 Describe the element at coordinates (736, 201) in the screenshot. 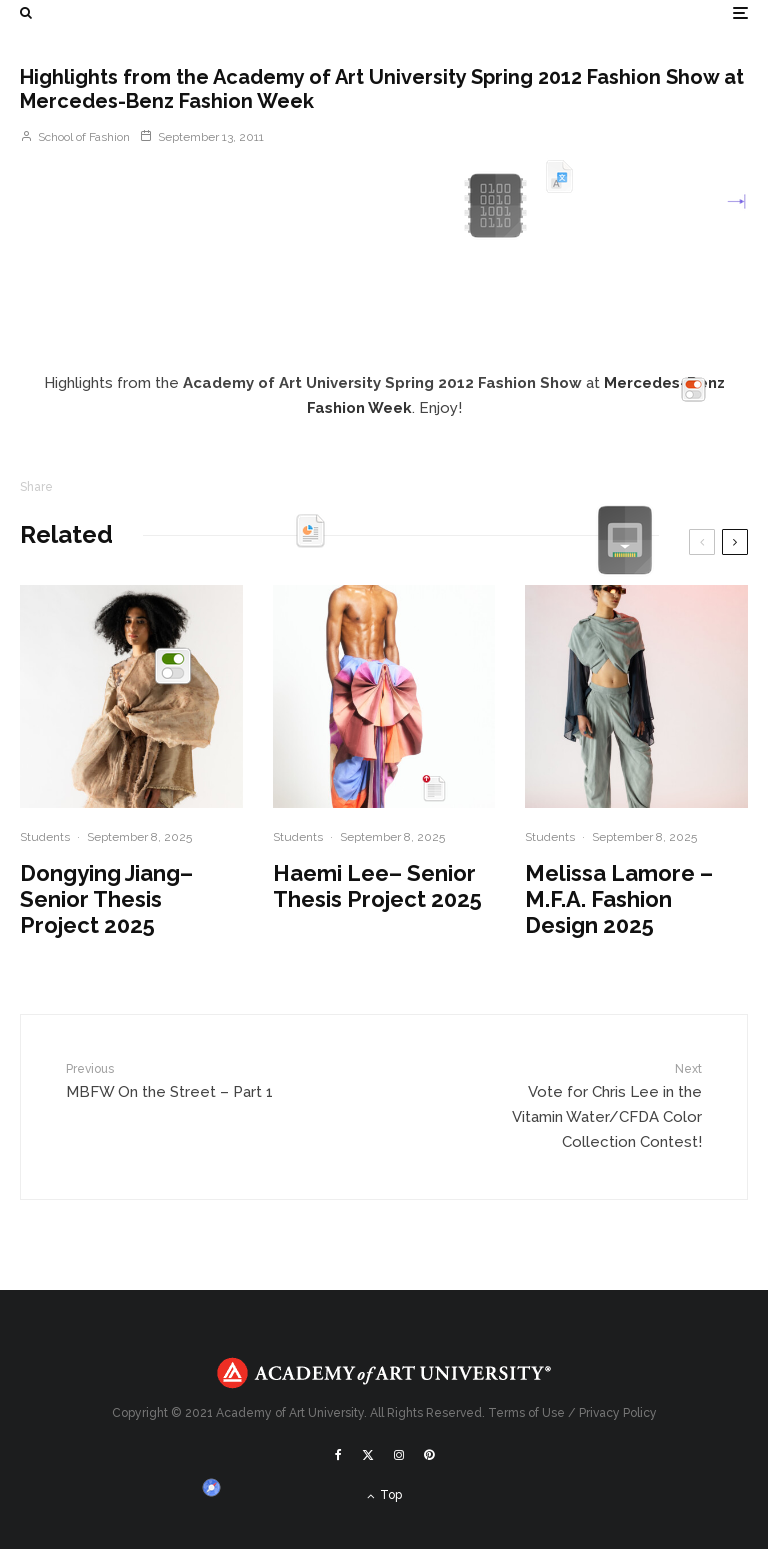

I see `skip to the last item in a list or queue` at that location.